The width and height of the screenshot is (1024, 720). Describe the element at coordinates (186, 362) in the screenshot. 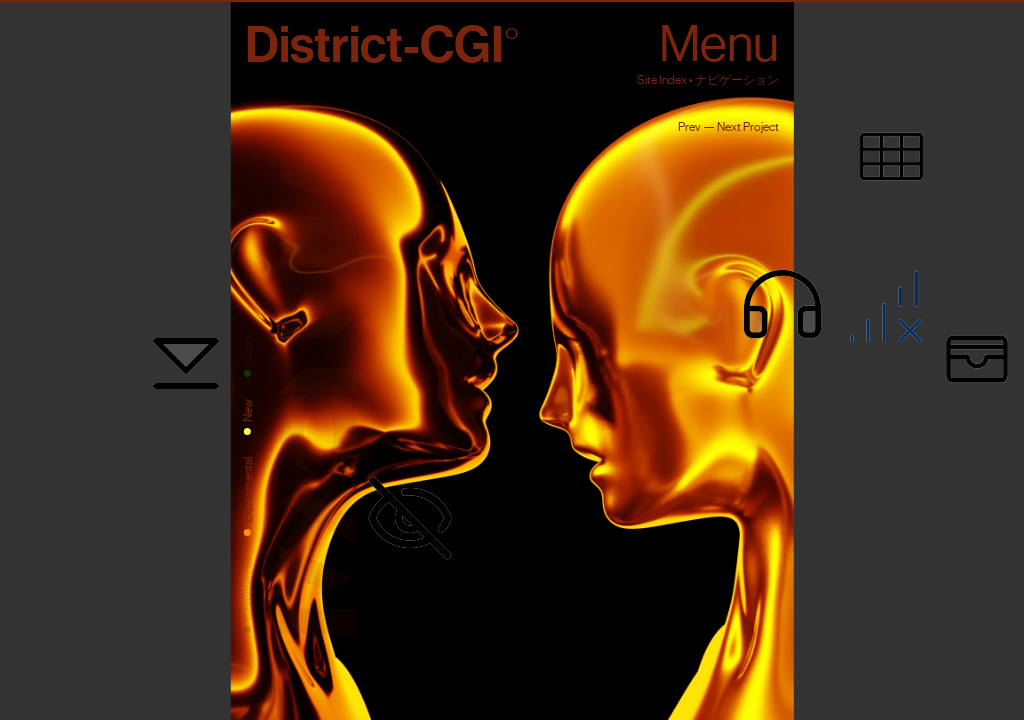

I see `expand content below` at that location.